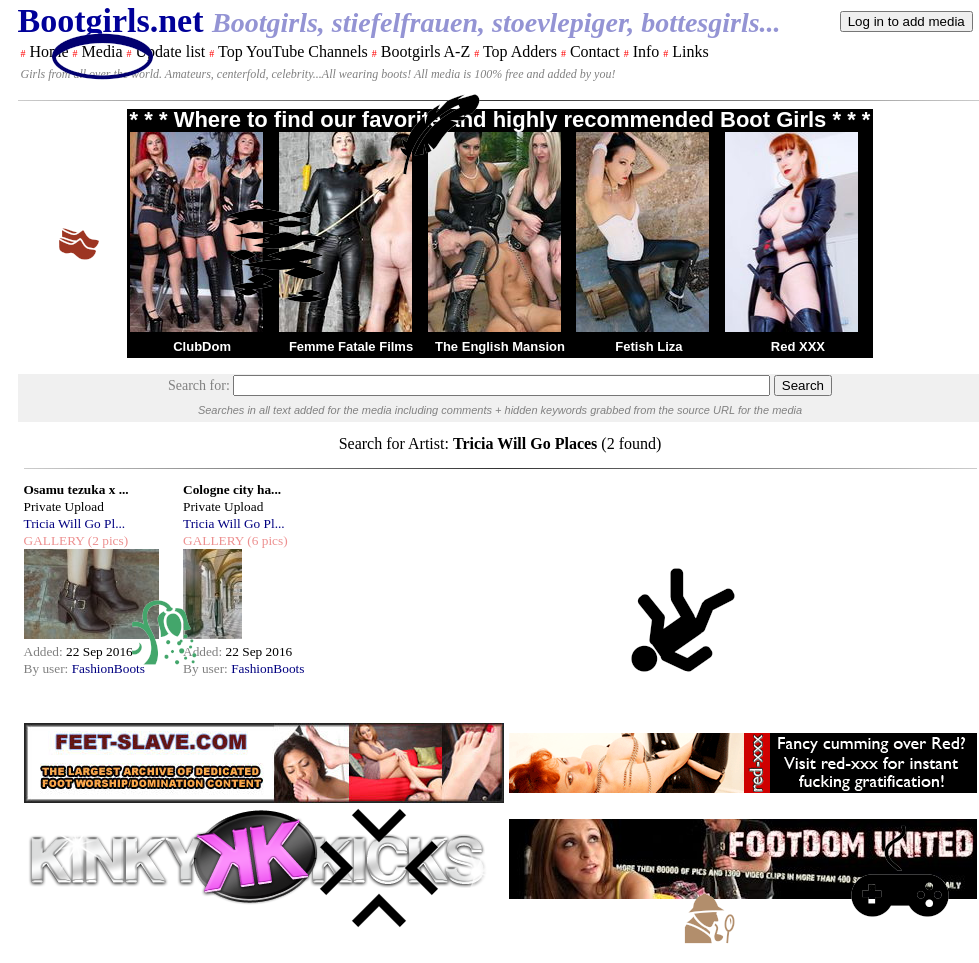 This screenshot has width=979, height=963. Describe the element at coordinates (164, 632) in the screenshot. I see `indicates pollen or allergen levels in weather app` at that location.